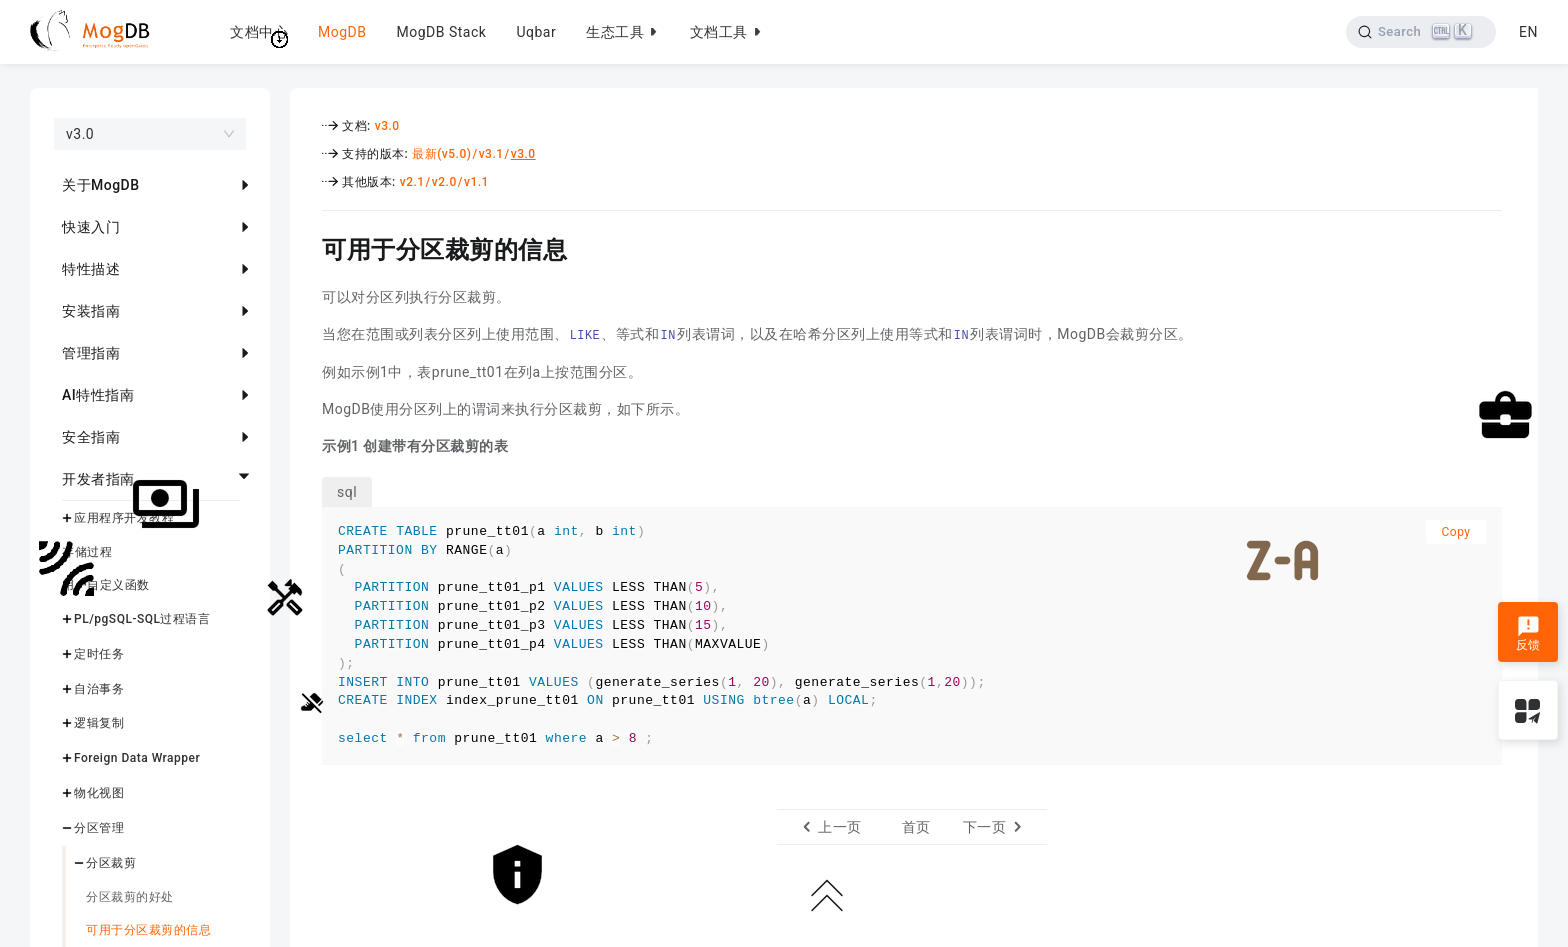  I want to click on access tools and settings, so click(285, 598).